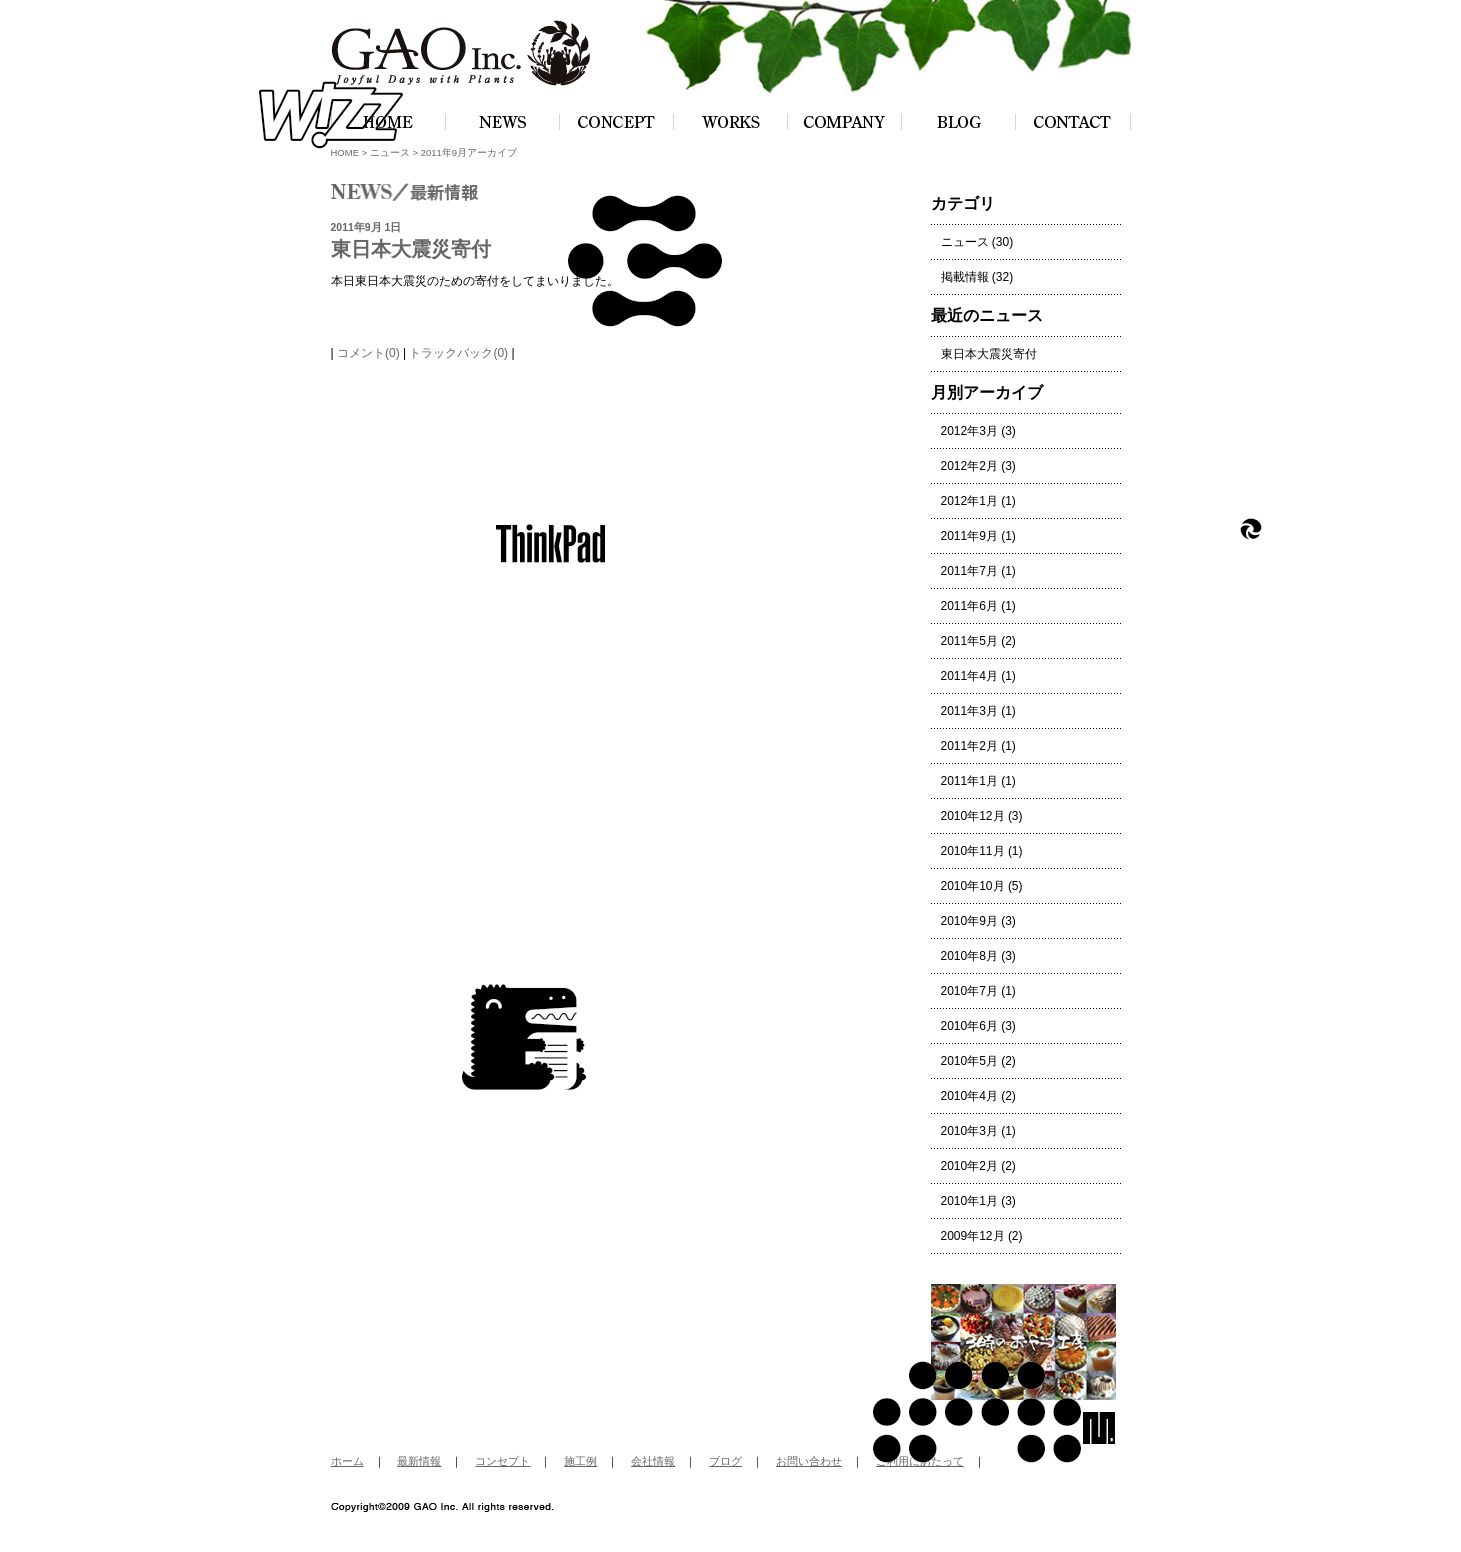 This screenshot has width=1461, height=1552. I want to click on open the Clarifai app or service, so click(645, 261).